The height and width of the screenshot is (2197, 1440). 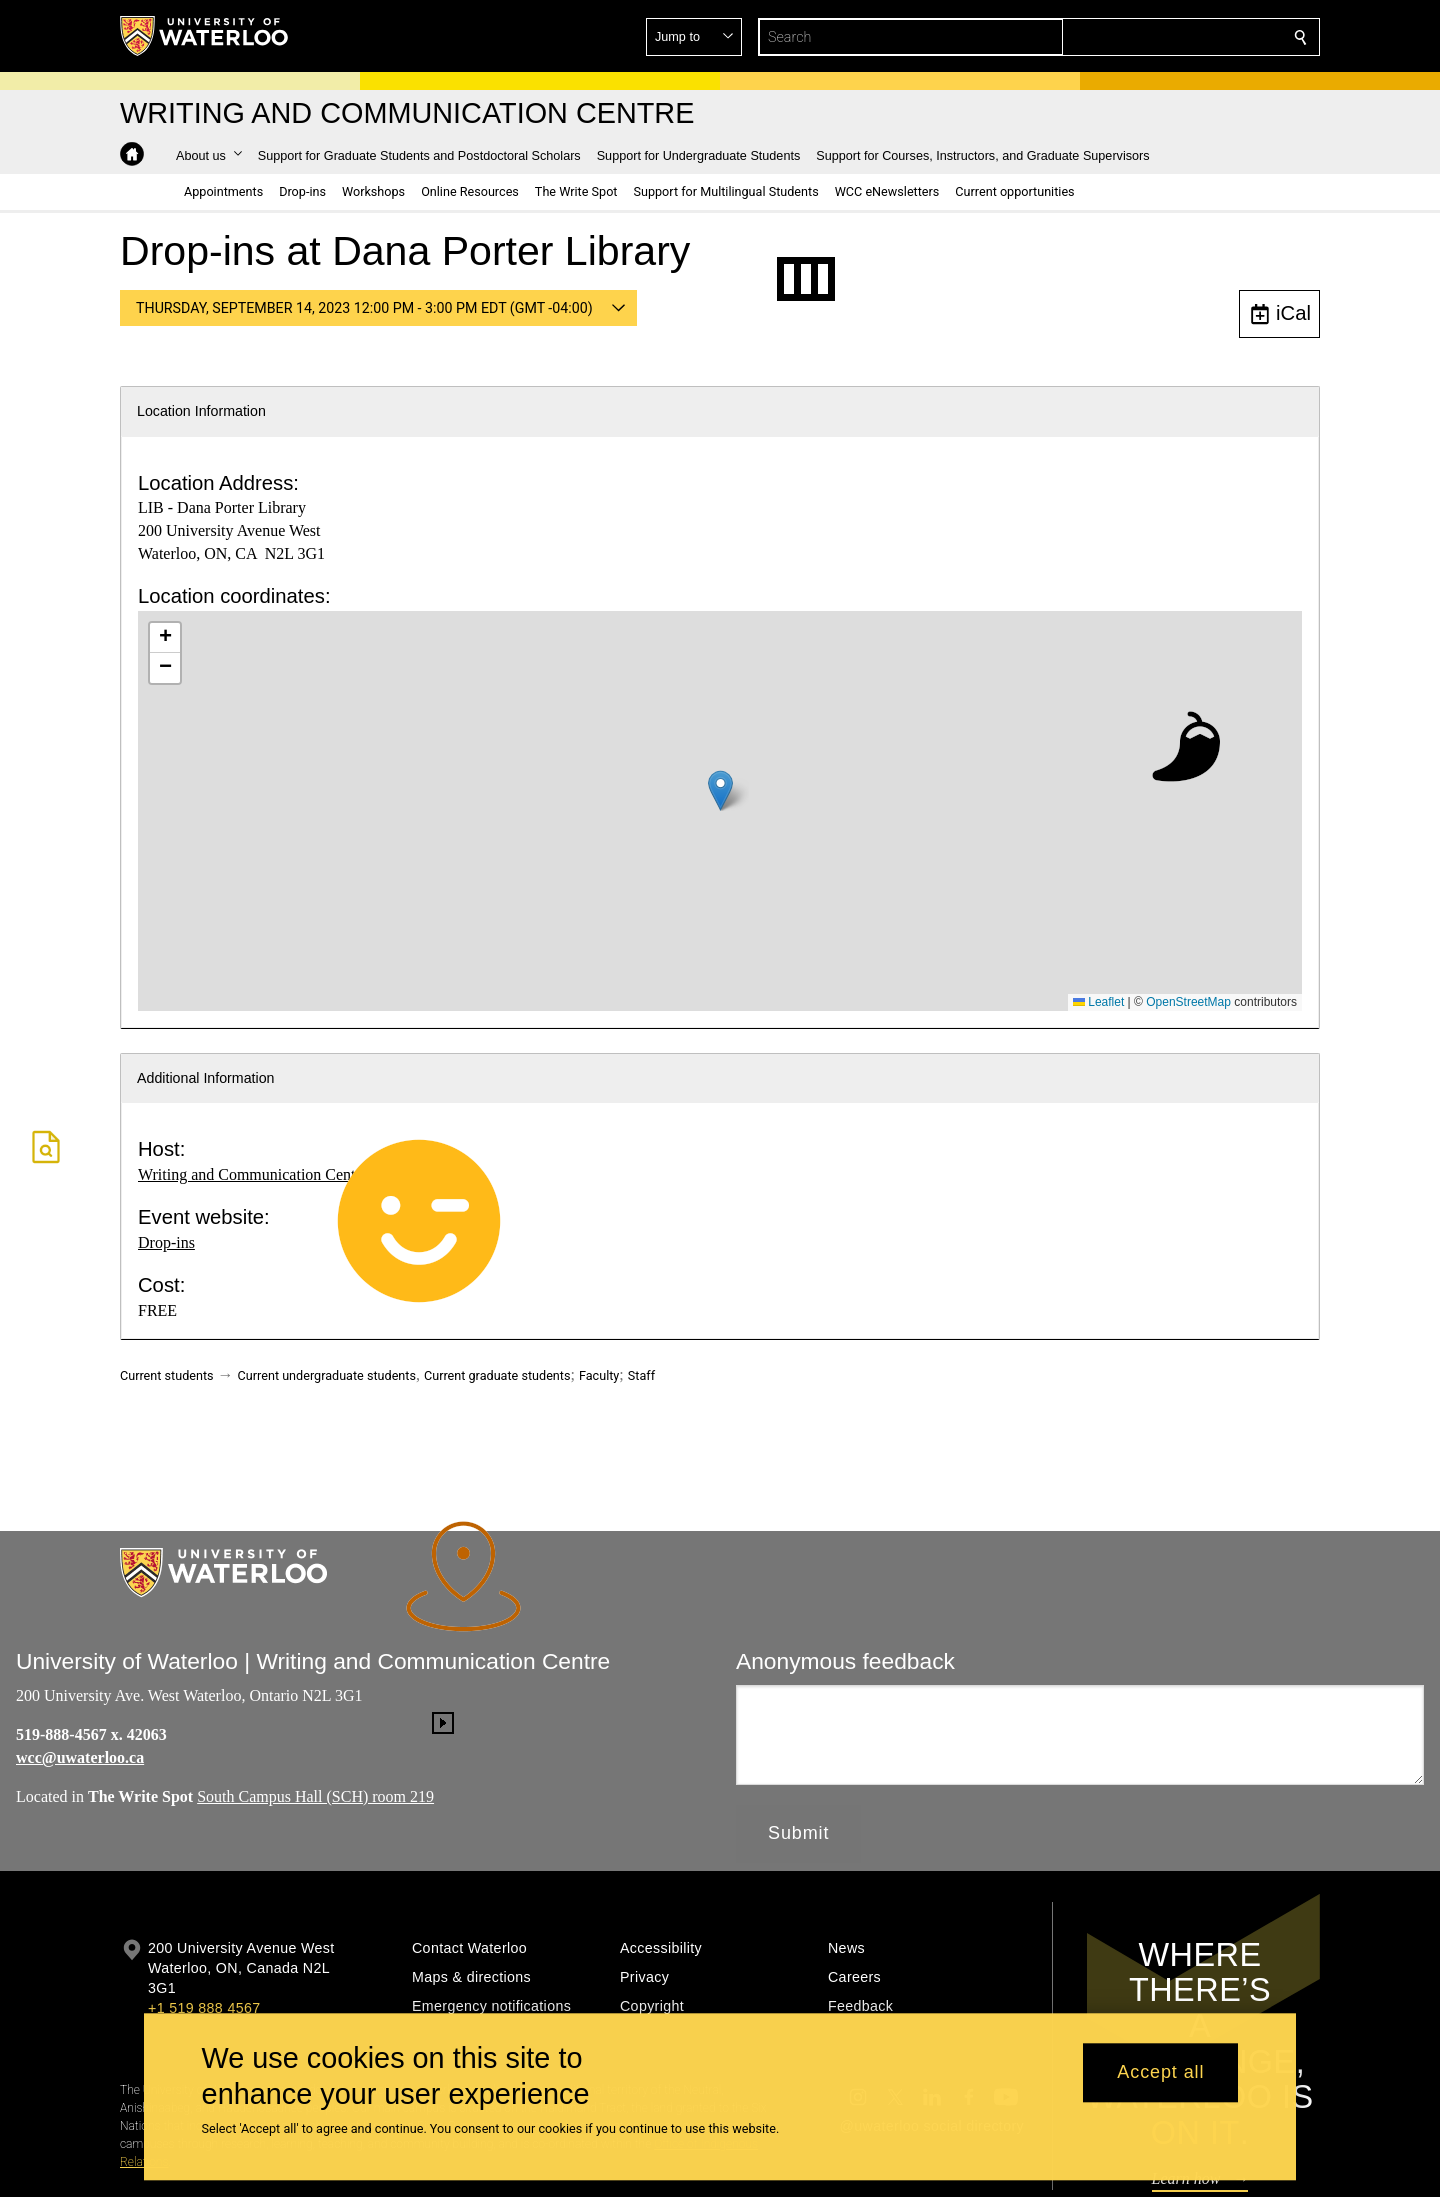 What do you see at coordinates (463, 1578) in the screenshot?
I see `view location area or zone on map` at bounding box center [463, 1578].